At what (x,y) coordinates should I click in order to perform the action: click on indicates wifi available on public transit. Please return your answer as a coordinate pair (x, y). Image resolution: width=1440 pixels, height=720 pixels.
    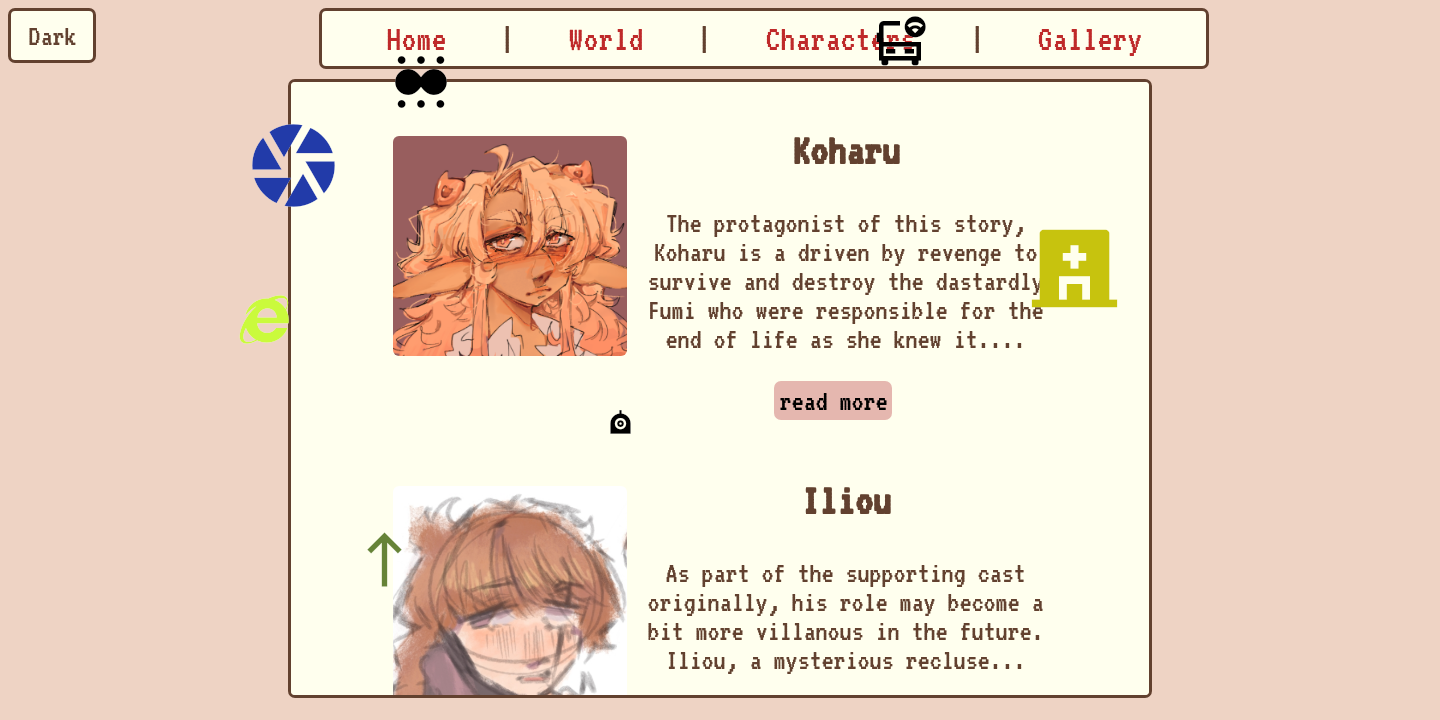
    Looking at the image, I should click on (900, 42).